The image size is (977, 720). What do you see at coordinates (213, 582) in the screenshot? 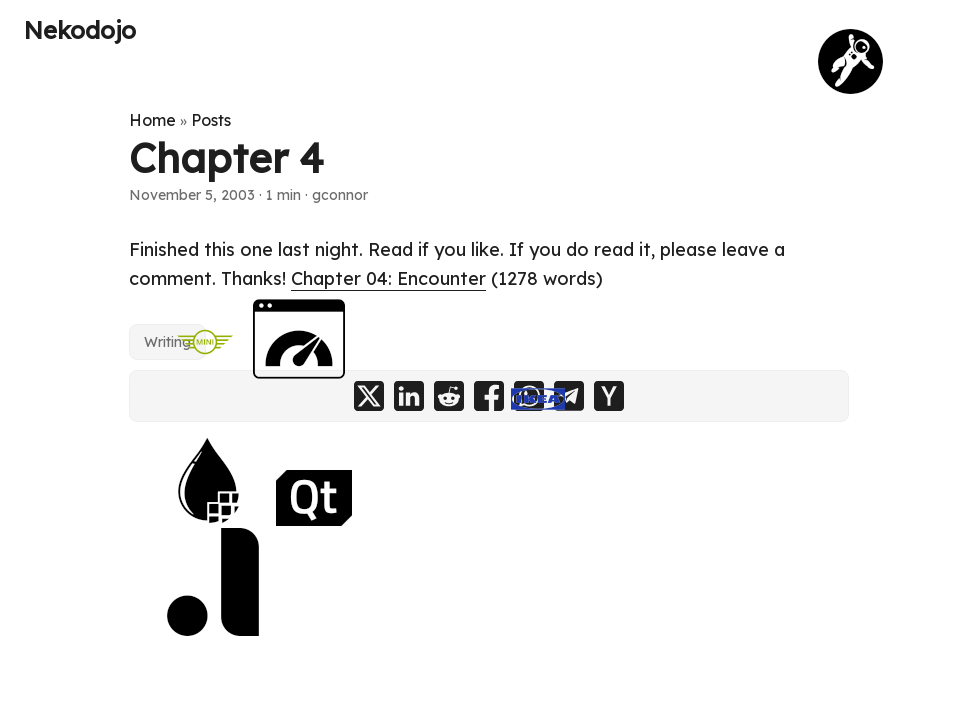
I see `visit dunked portfolio website` at bounding box center [213, 582].